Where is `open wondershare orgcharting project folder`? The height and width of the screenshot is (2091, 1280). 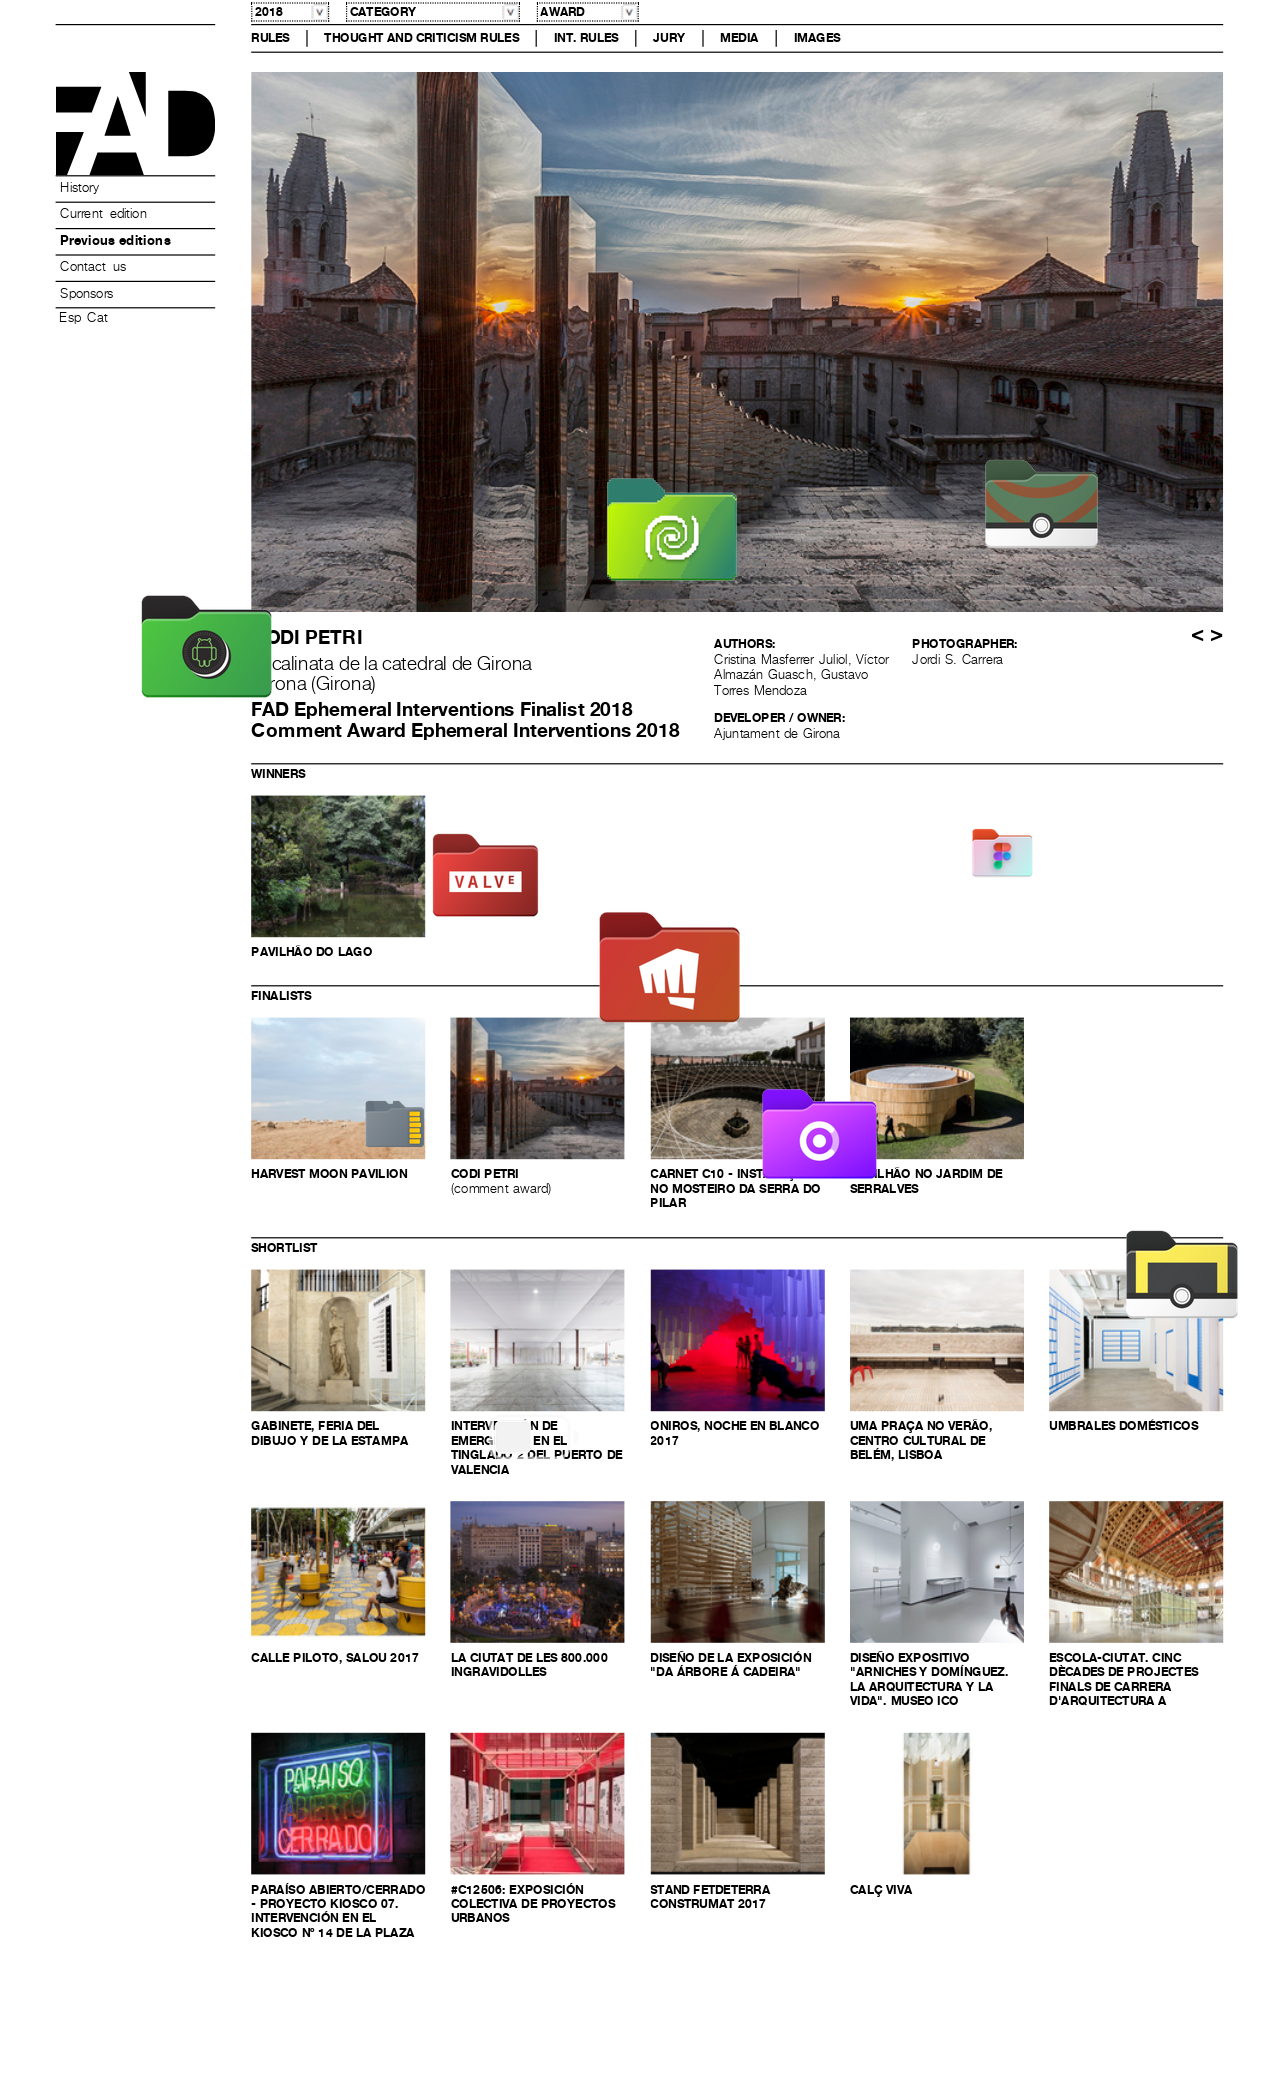 open wondershare orgcharting project folder is located at coordinates (819, 1137).